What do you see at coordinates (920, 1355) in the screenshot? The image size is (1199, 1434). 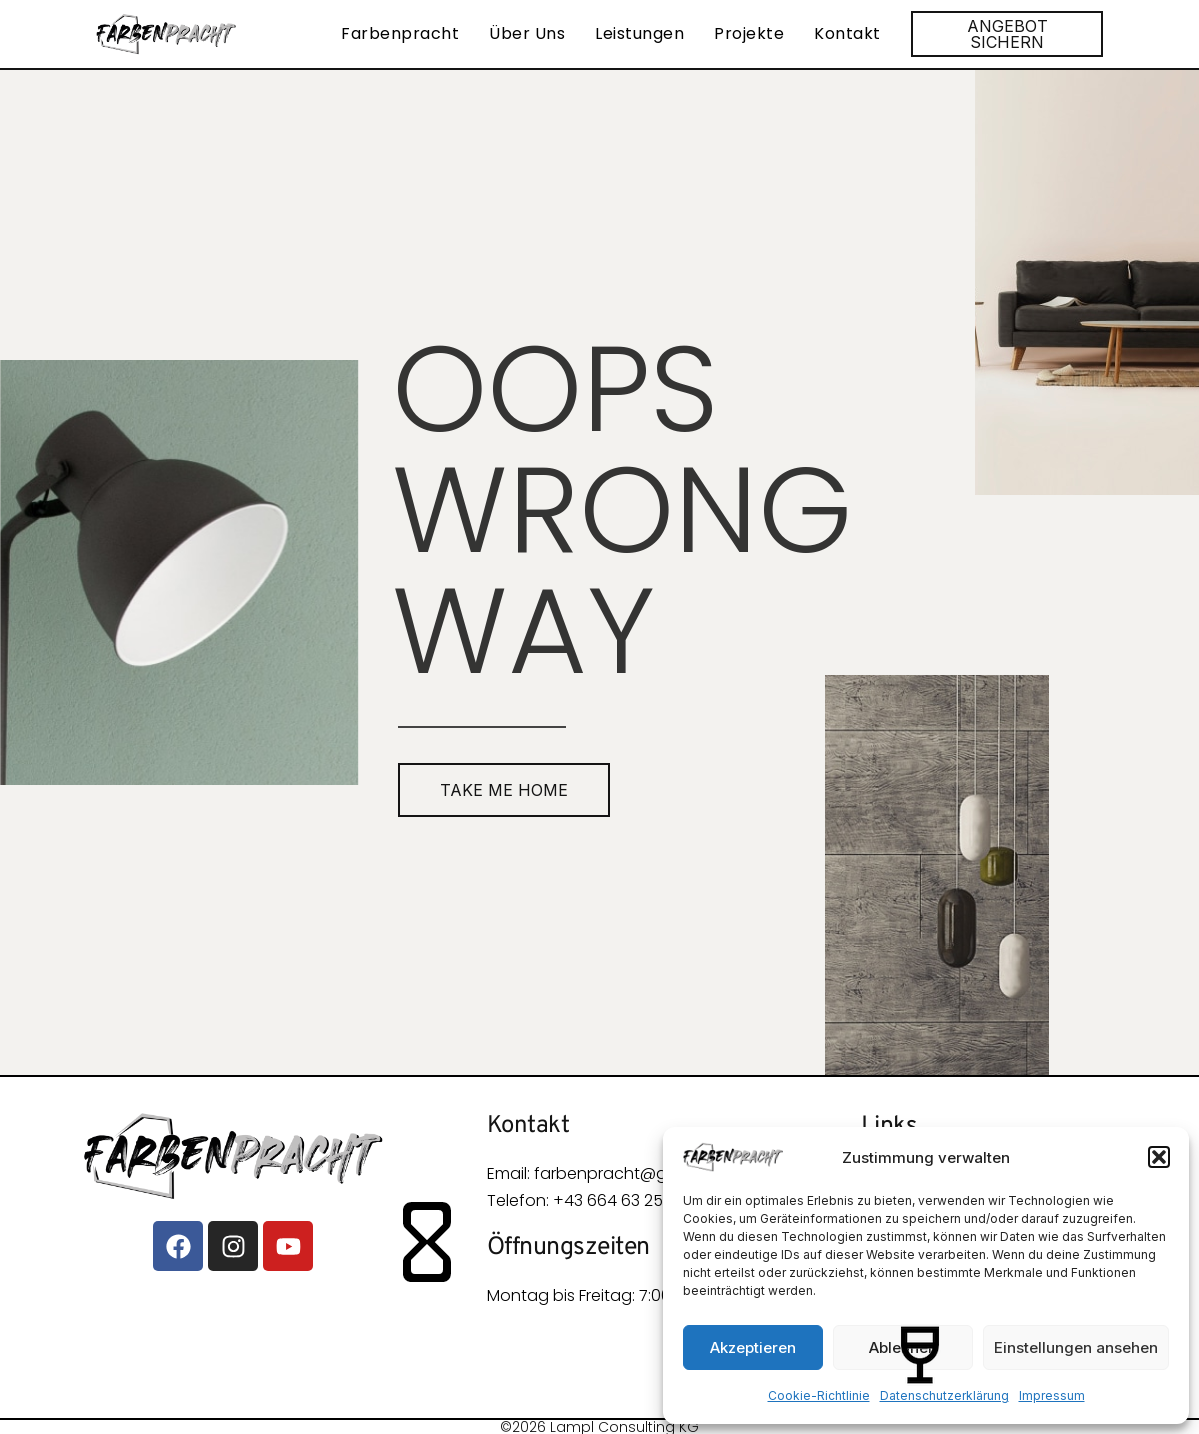 I see `find nearby wine bars or restaurants` at bounding box center [920, 1355].